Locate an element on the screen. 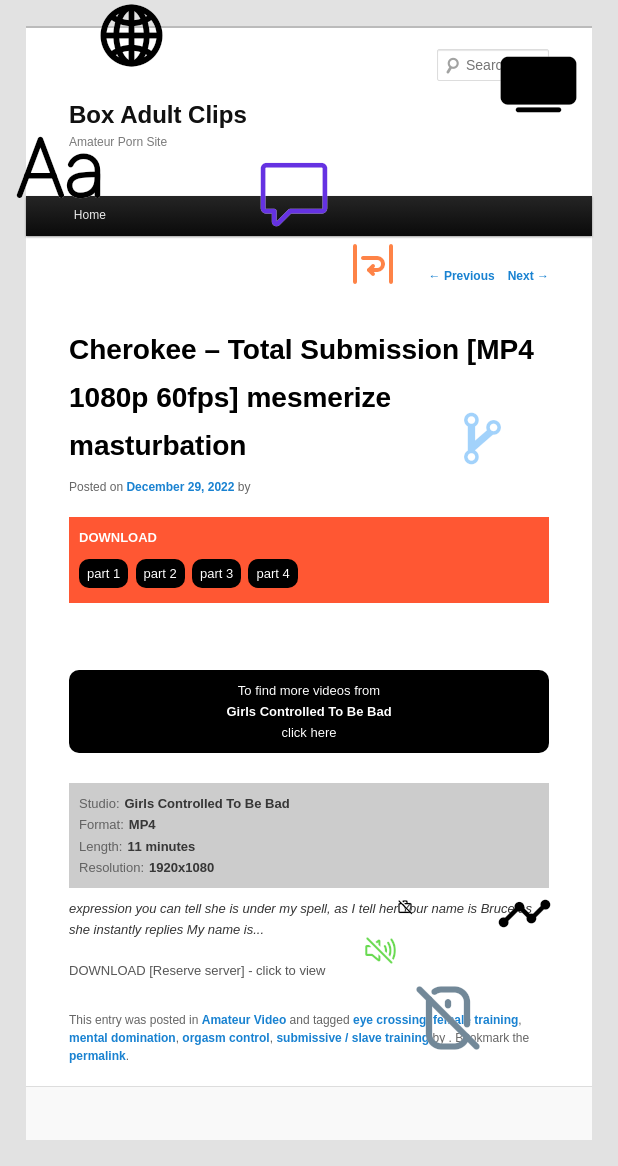 This screenshot has width=618, height=1166. switch to global or worldwide view is located at coordinates (131, 35).